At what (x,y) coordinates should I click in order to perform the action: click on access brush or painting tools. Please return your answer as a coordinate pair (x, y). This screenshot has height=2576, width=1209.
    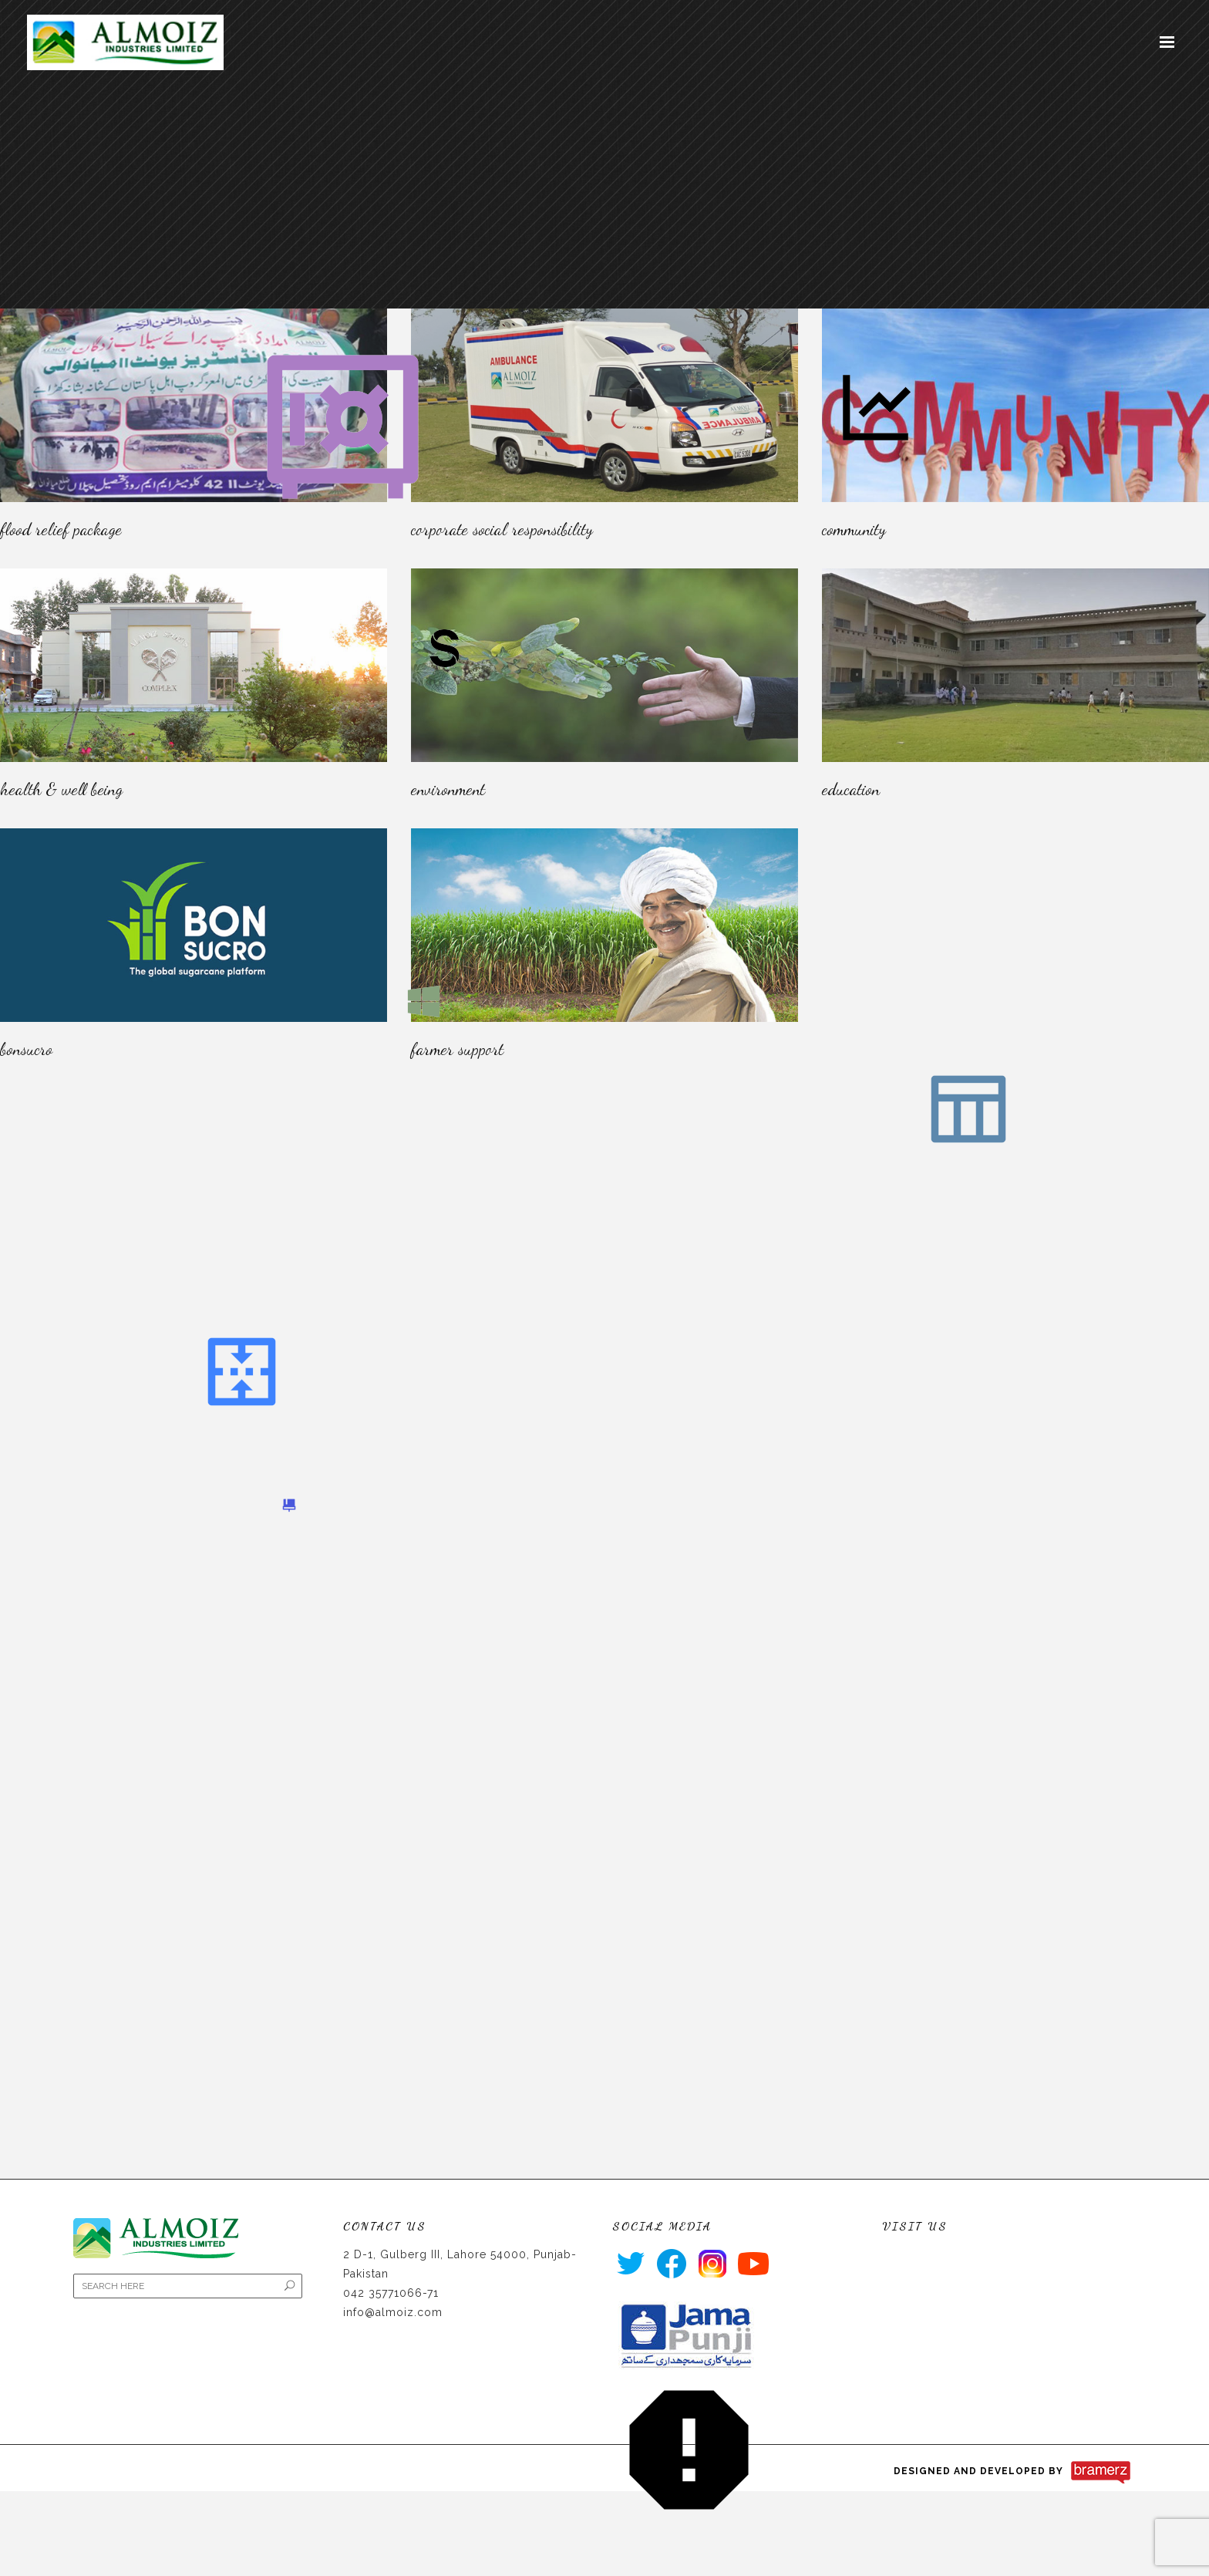
    Looking at the image, I should click on (289, 1505).